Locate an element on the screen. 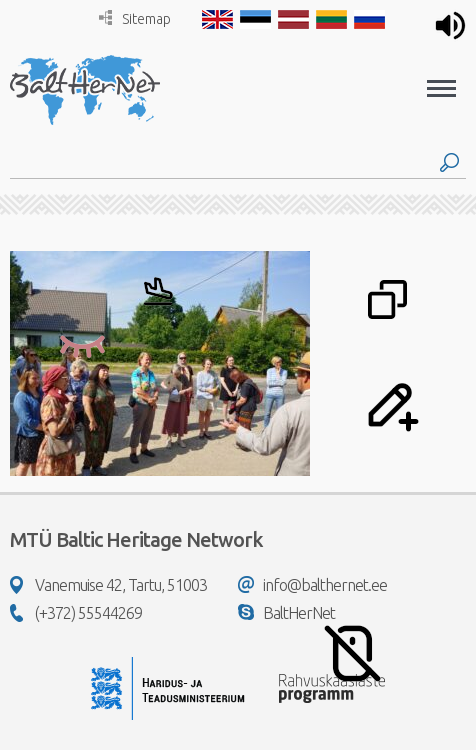 Image resolution: width=476 pixels, height=750 pixels. create a new note or document is located at coordinates (391, 404).